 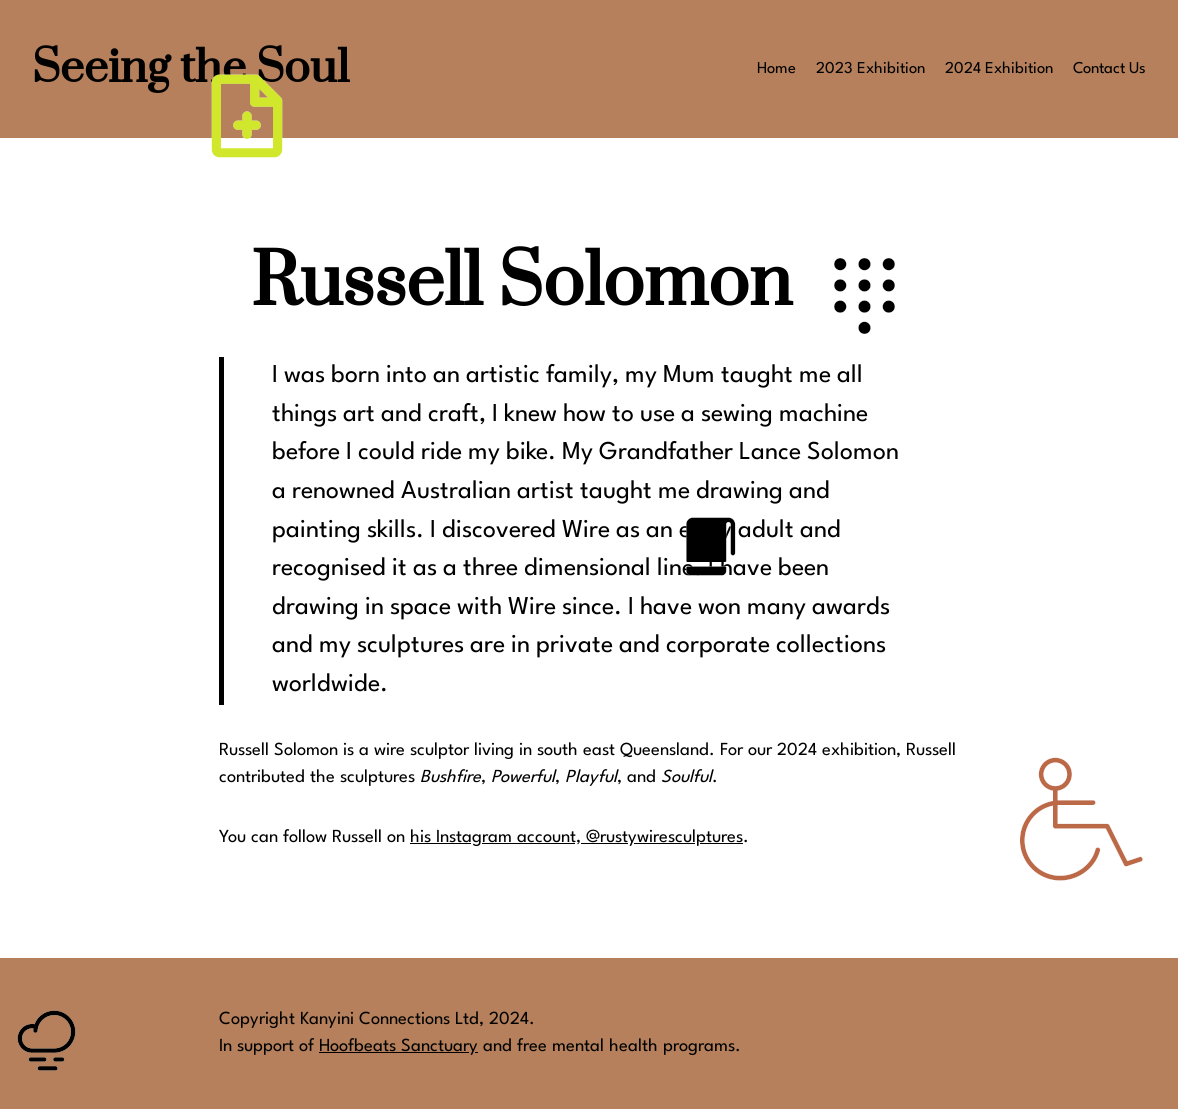 I want to click on towel or linen amenity indicator, so click(x=708, y=546).